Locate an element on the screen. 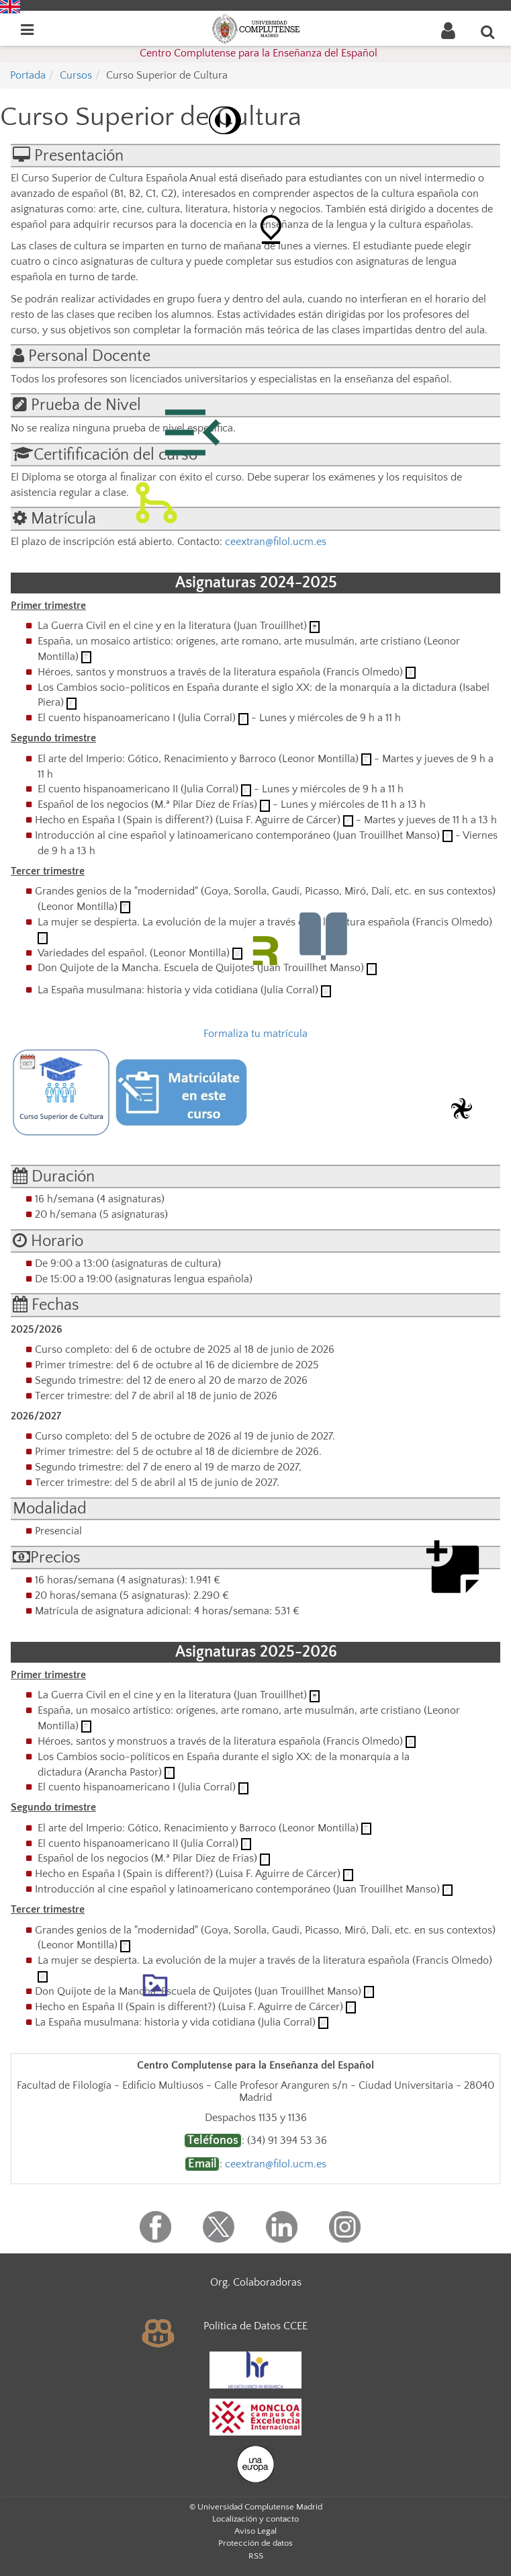 This screenshot has width=511, height=2576. collapse sidebar or navigation panel is located at coordinates (191, 432).